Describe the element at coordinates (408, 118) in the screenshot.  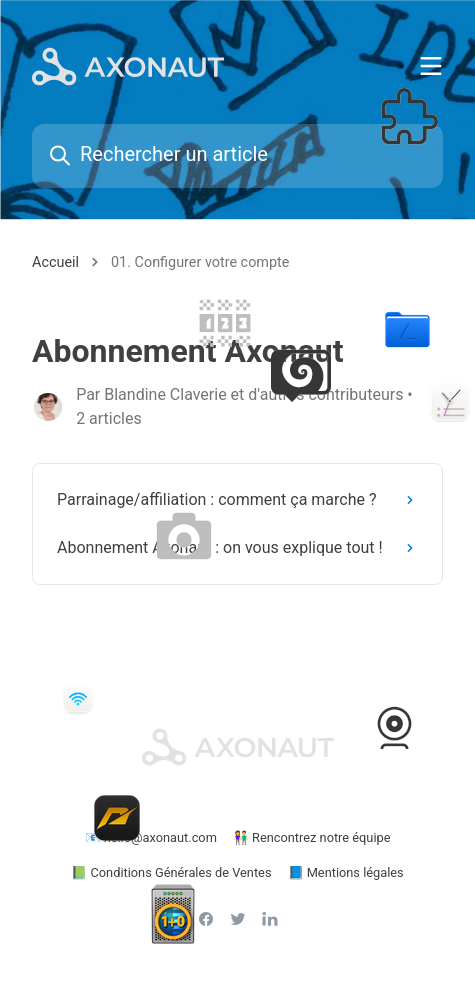
I see `access plugin settings and preferences` at that location.